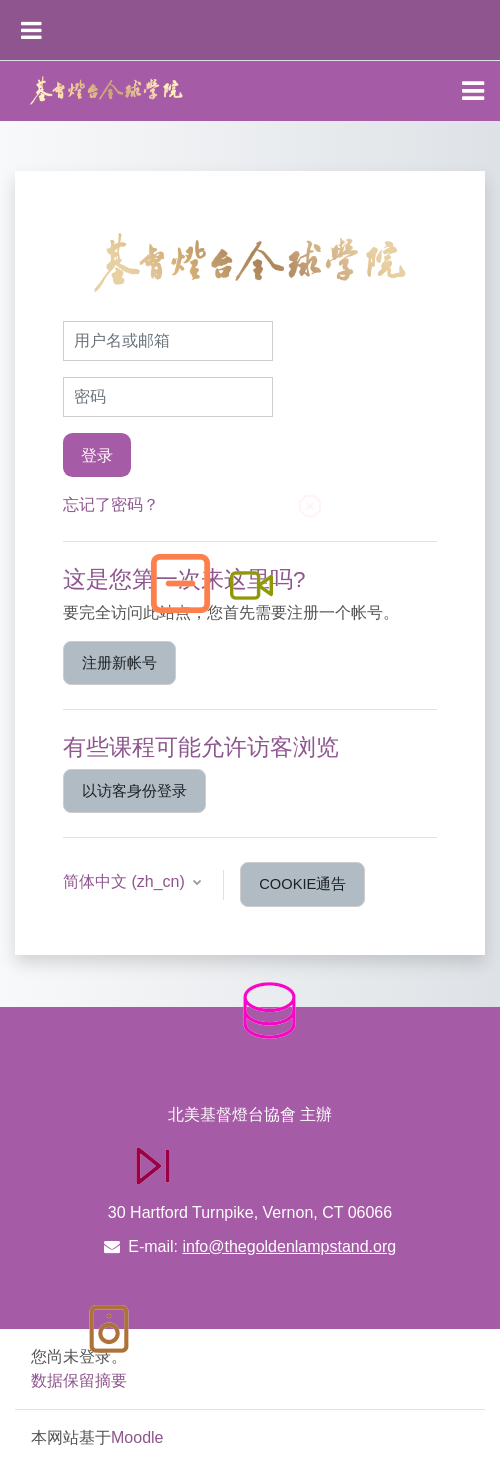  I want to click on skip to the next track, so click(153, 1166).